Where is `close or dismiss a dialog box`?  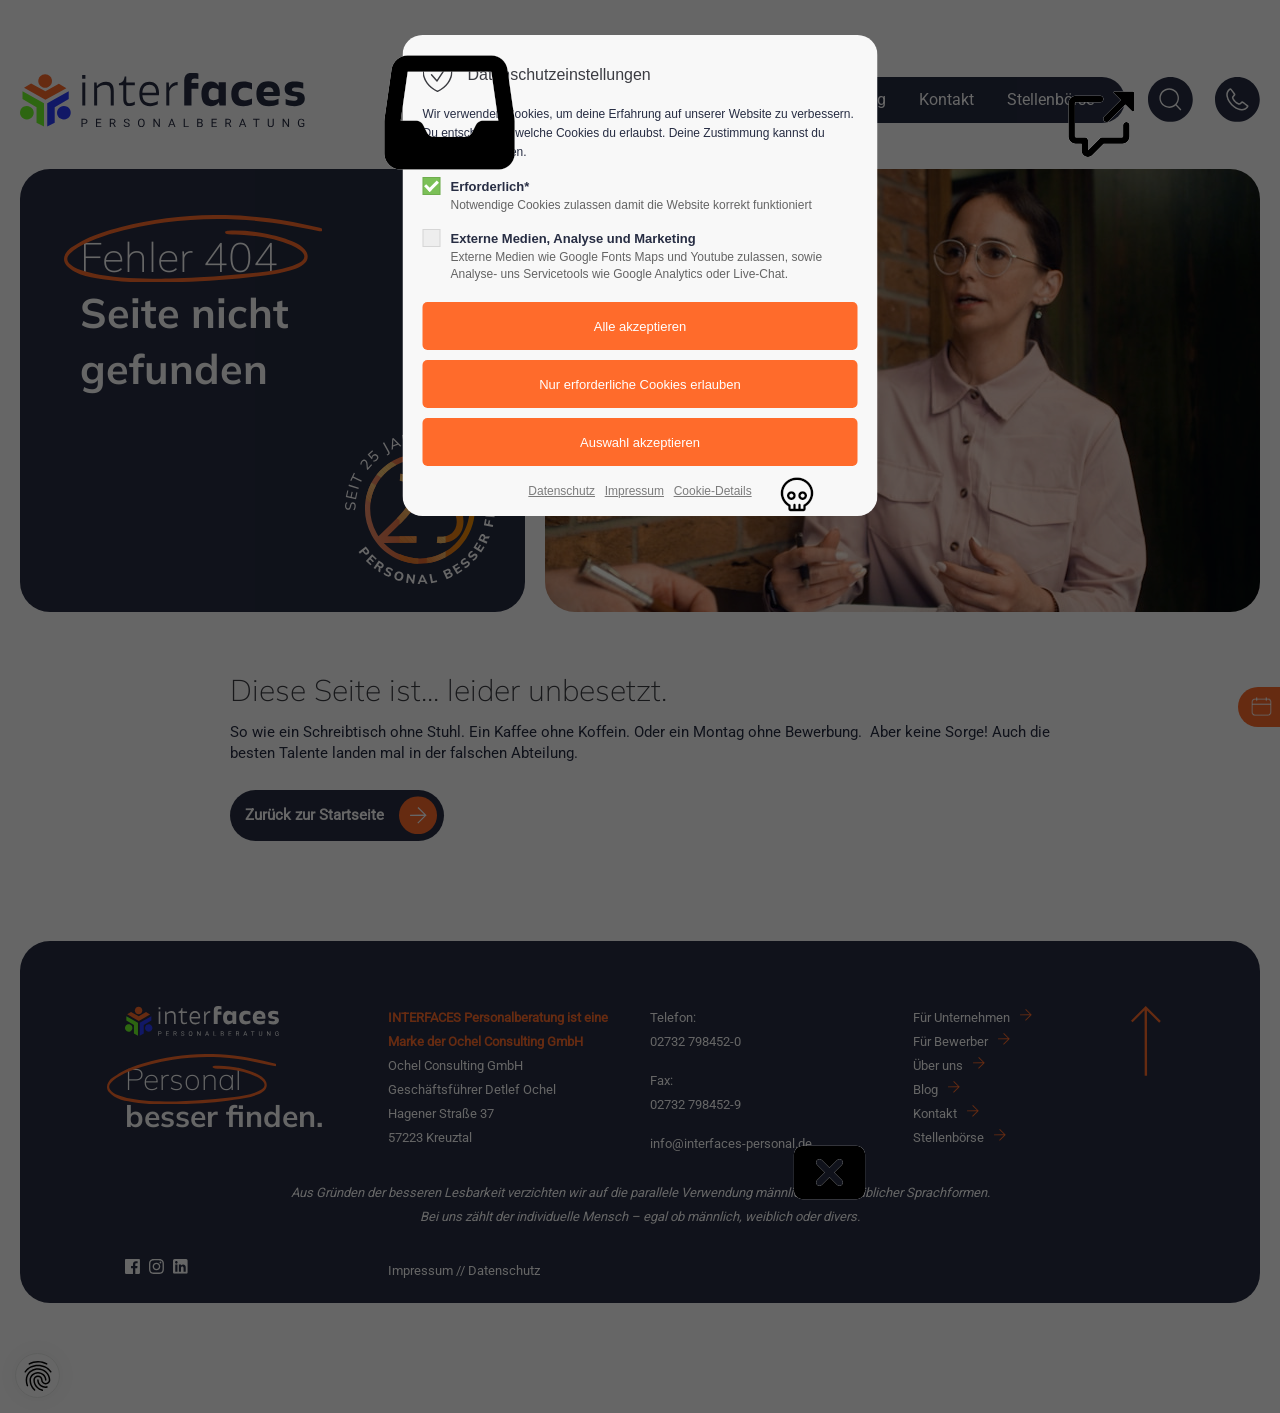
close or dismiss a dialog box is located at coordinates (829, 1172).